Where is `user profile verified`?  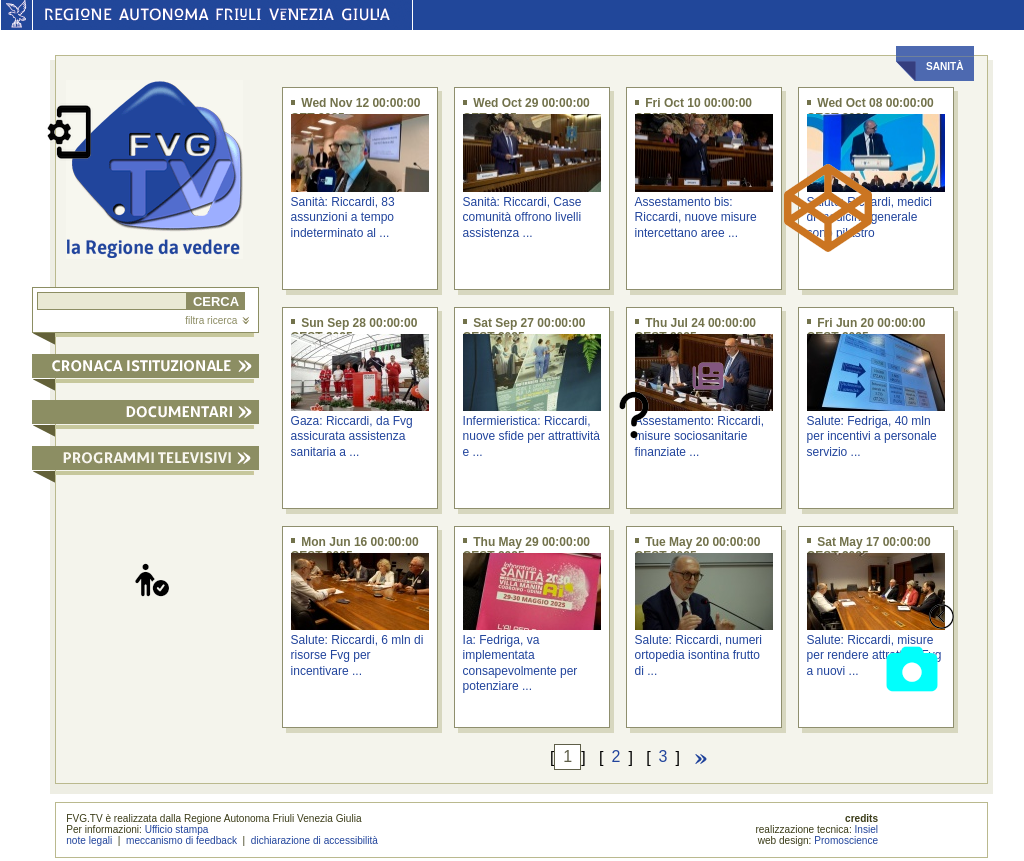
user profile verified is located at coordinates (151, 580).